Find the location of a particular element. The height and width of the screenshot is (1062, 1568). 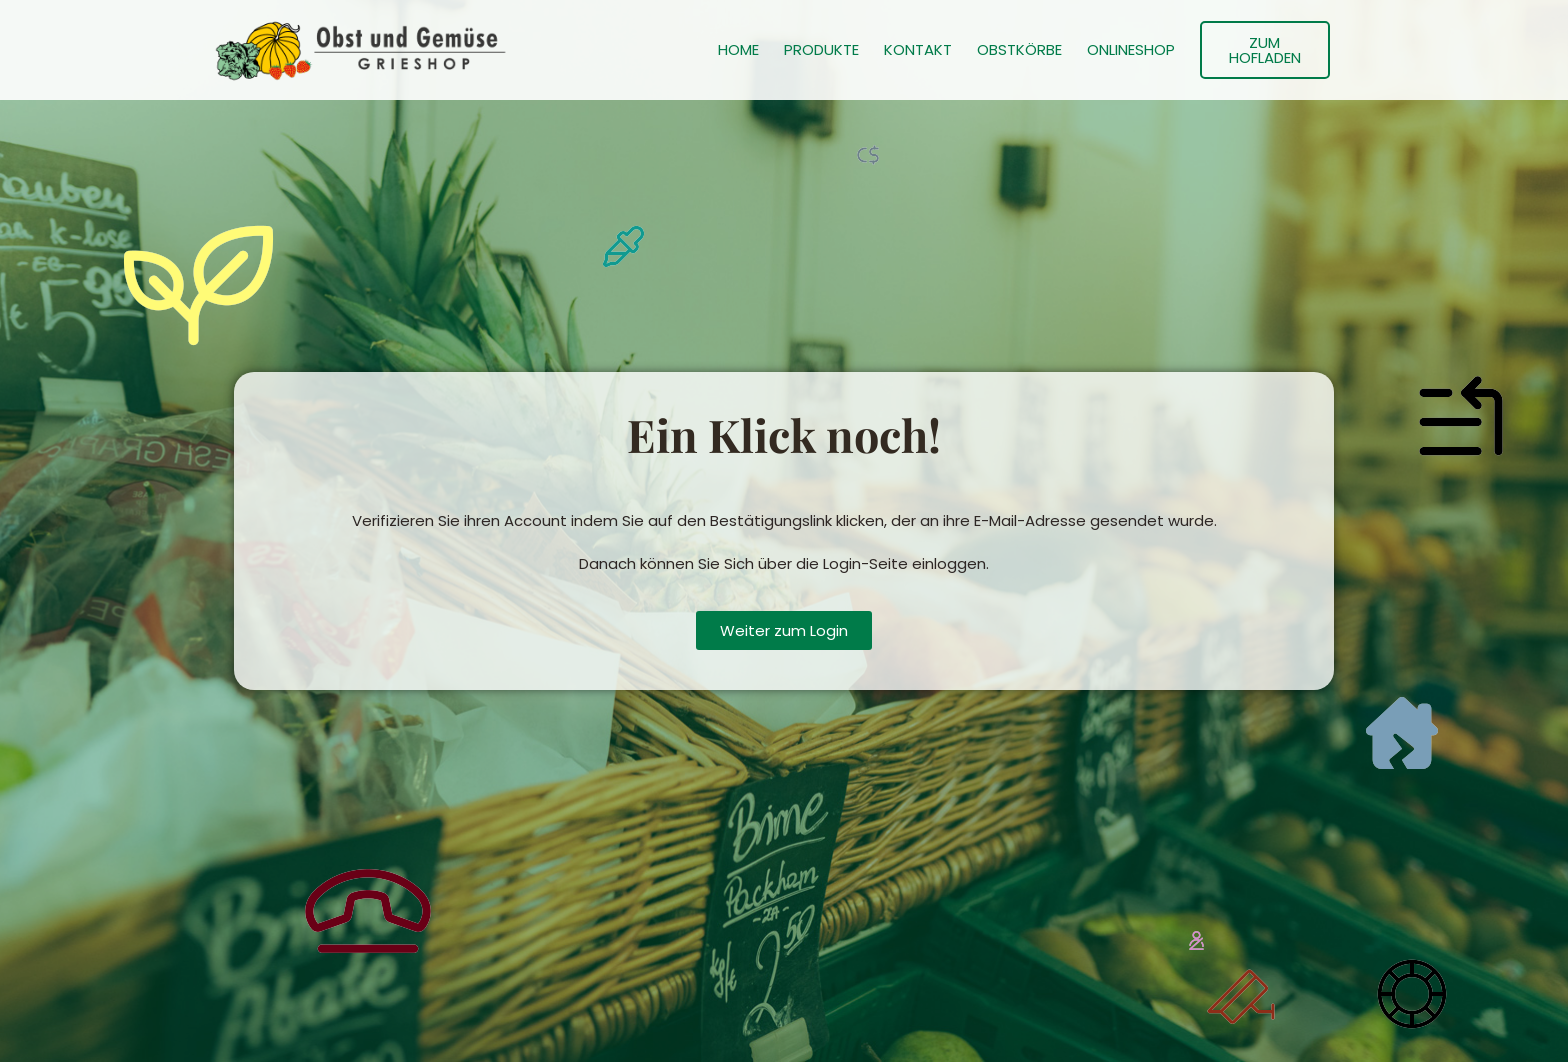

view plant care or gardening features is located at coordinates (198, 280).